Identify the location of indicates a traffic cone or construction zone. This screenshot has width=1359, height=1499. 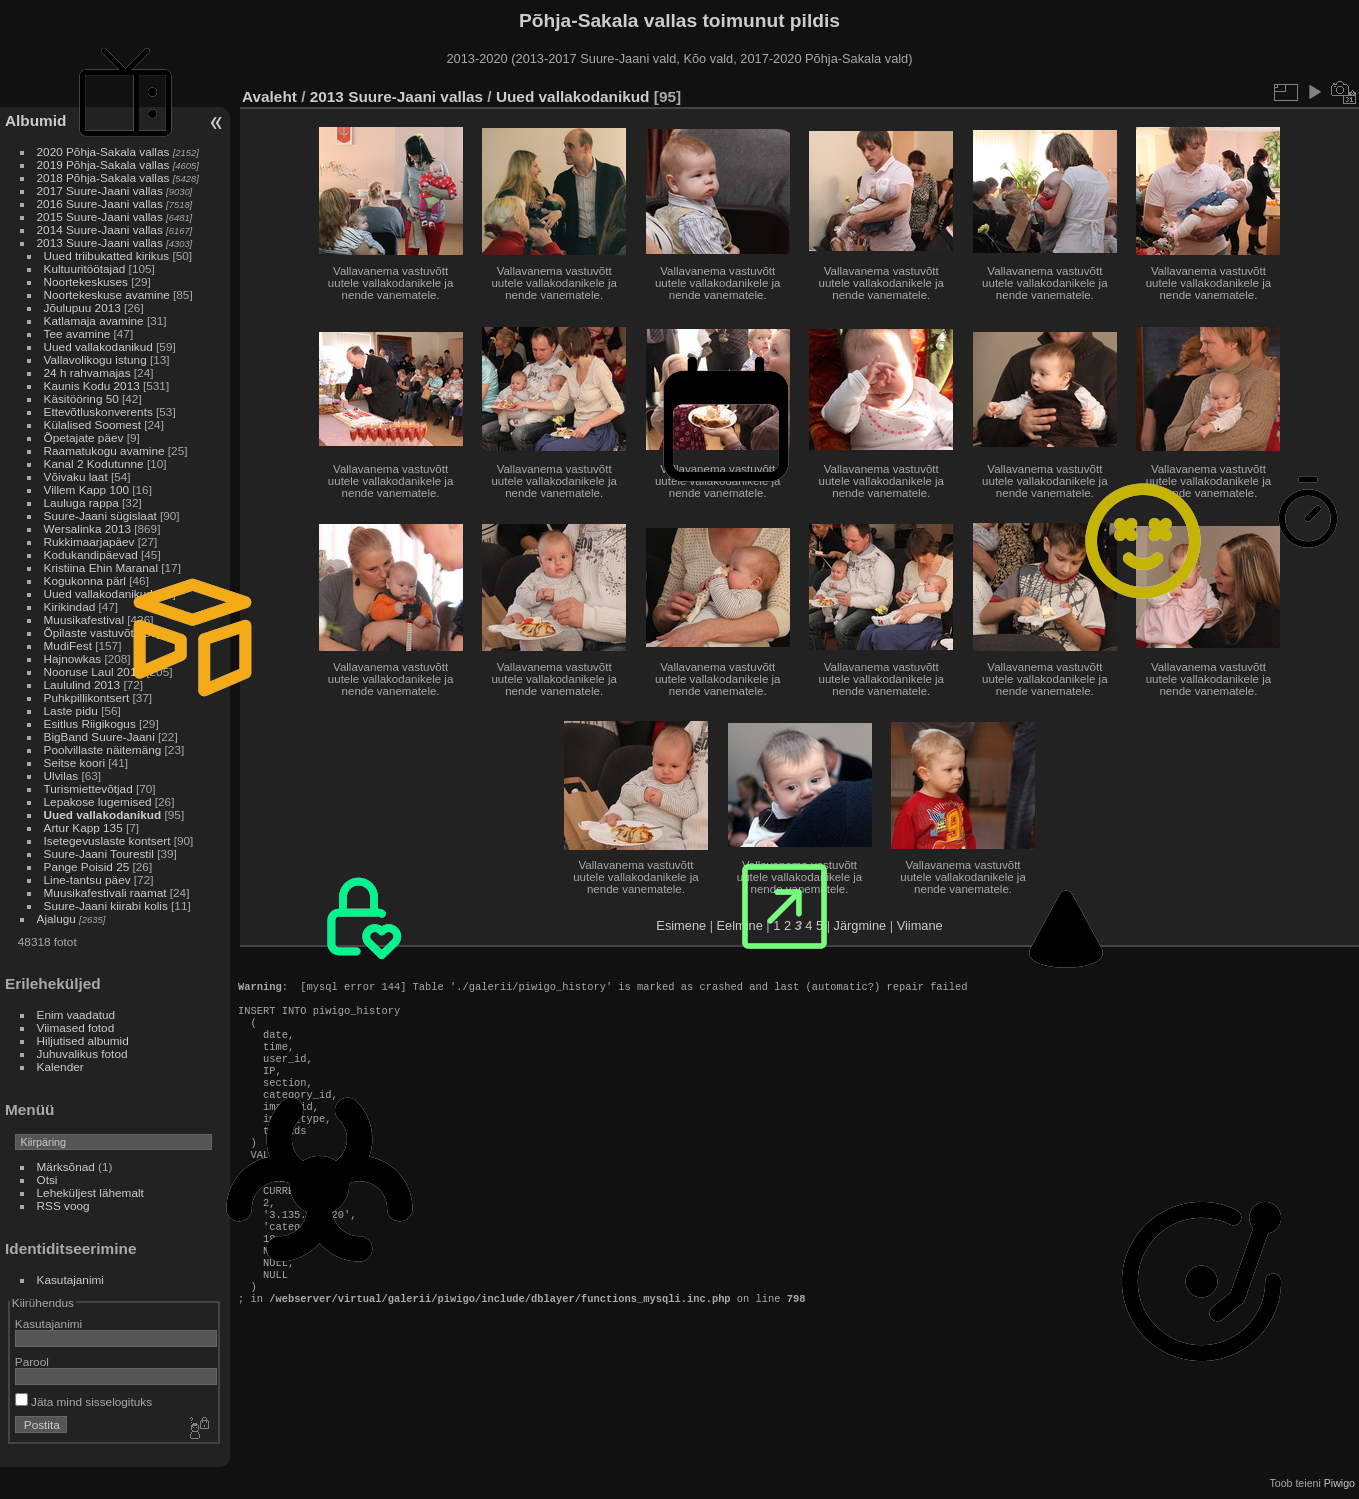
(1066, 931).